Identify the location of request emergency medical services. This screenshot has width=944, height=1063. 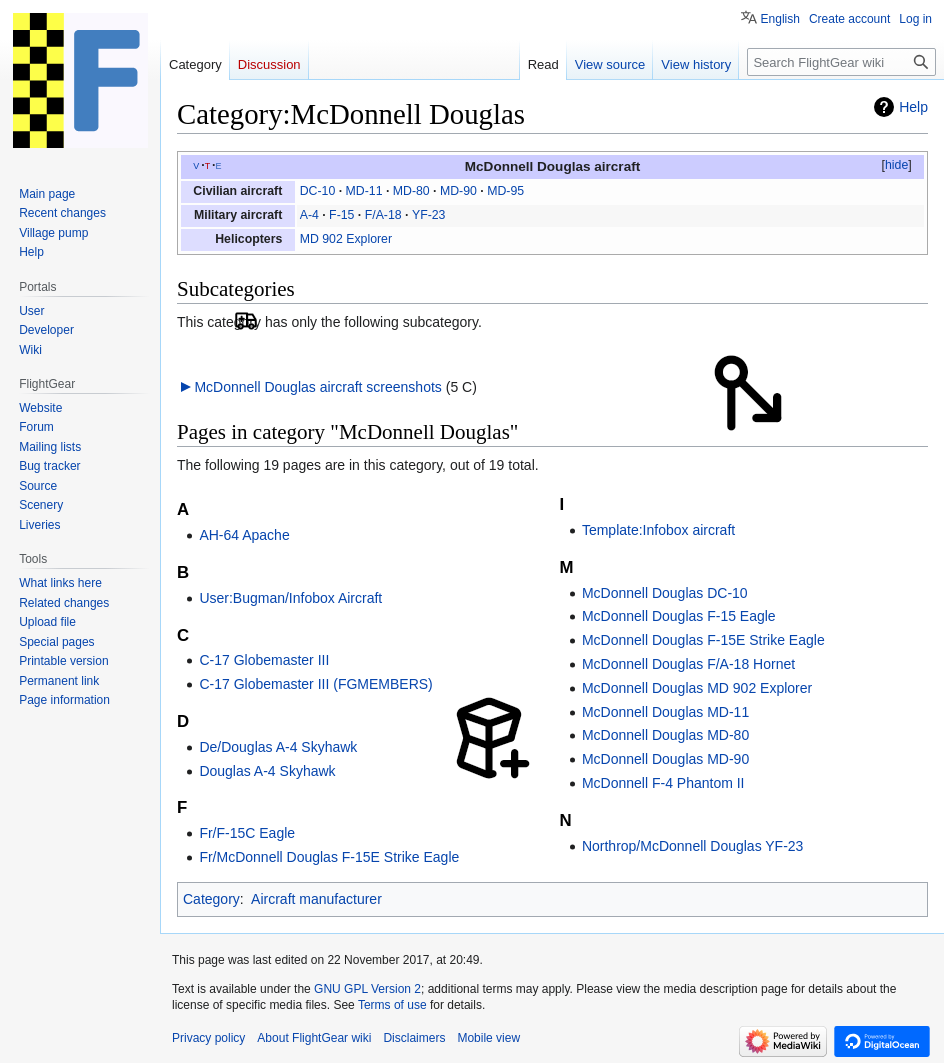
(246, 321).